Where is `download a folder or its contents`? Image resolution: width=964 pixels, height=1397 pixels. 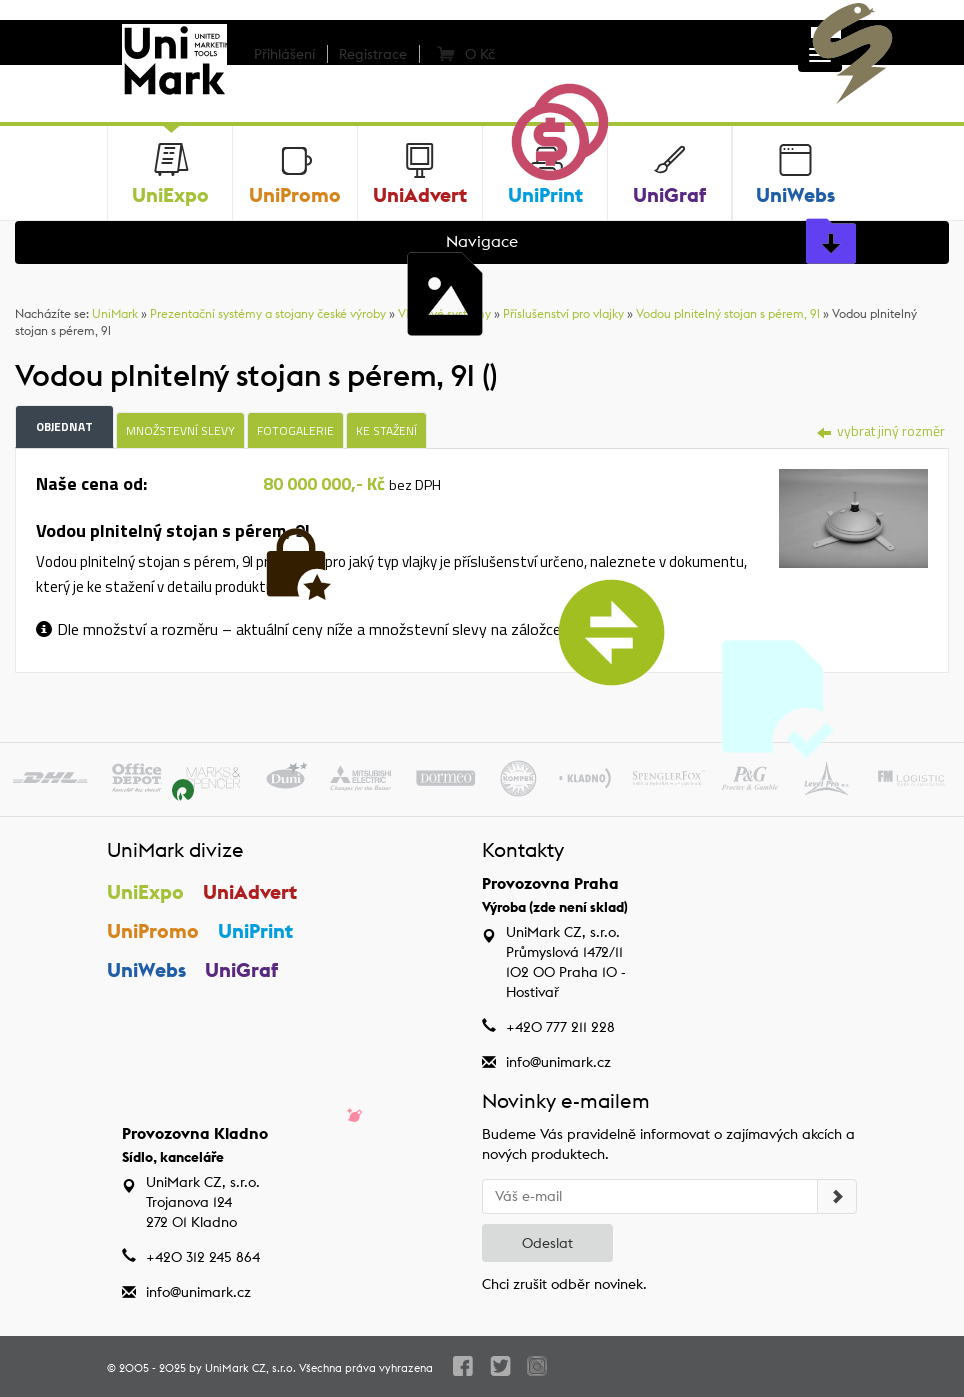 download a folder or its contents is located at coordinates (831, 241).